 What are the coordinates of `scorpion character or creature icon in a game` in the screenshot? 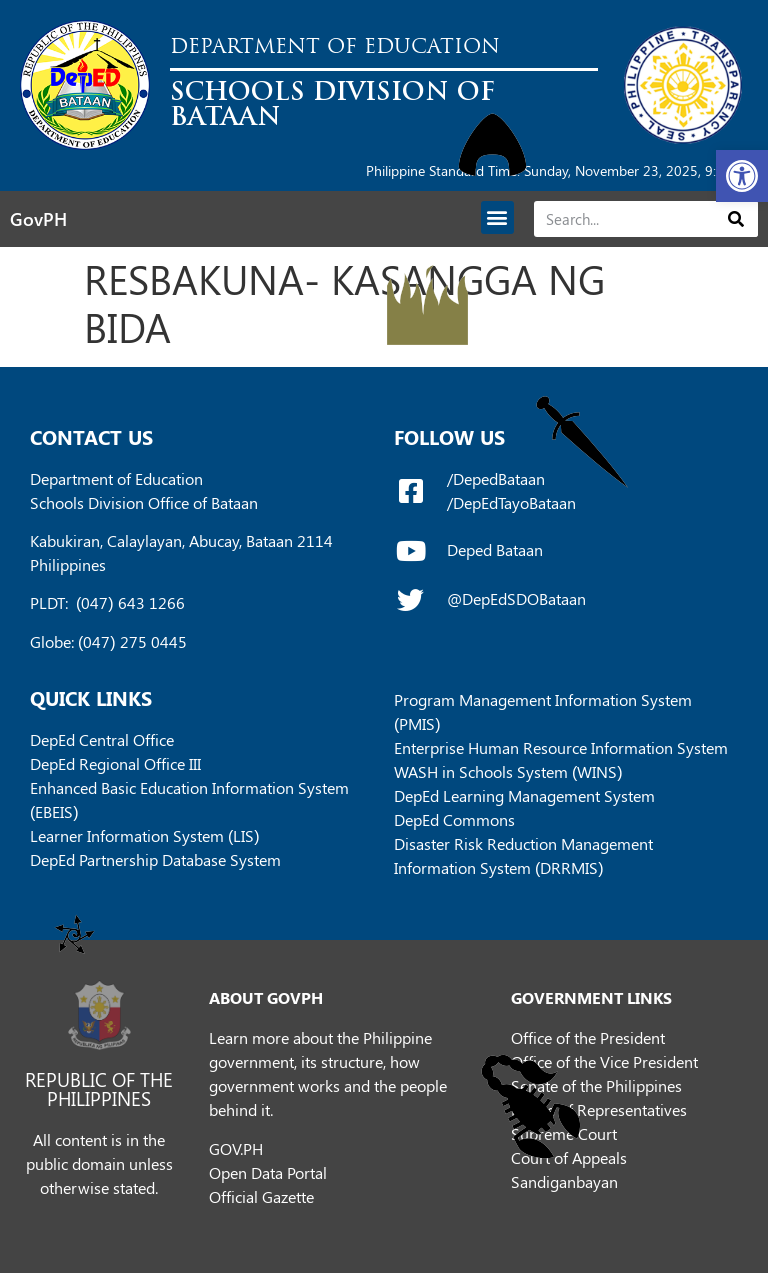 It's located at (532, 1106).